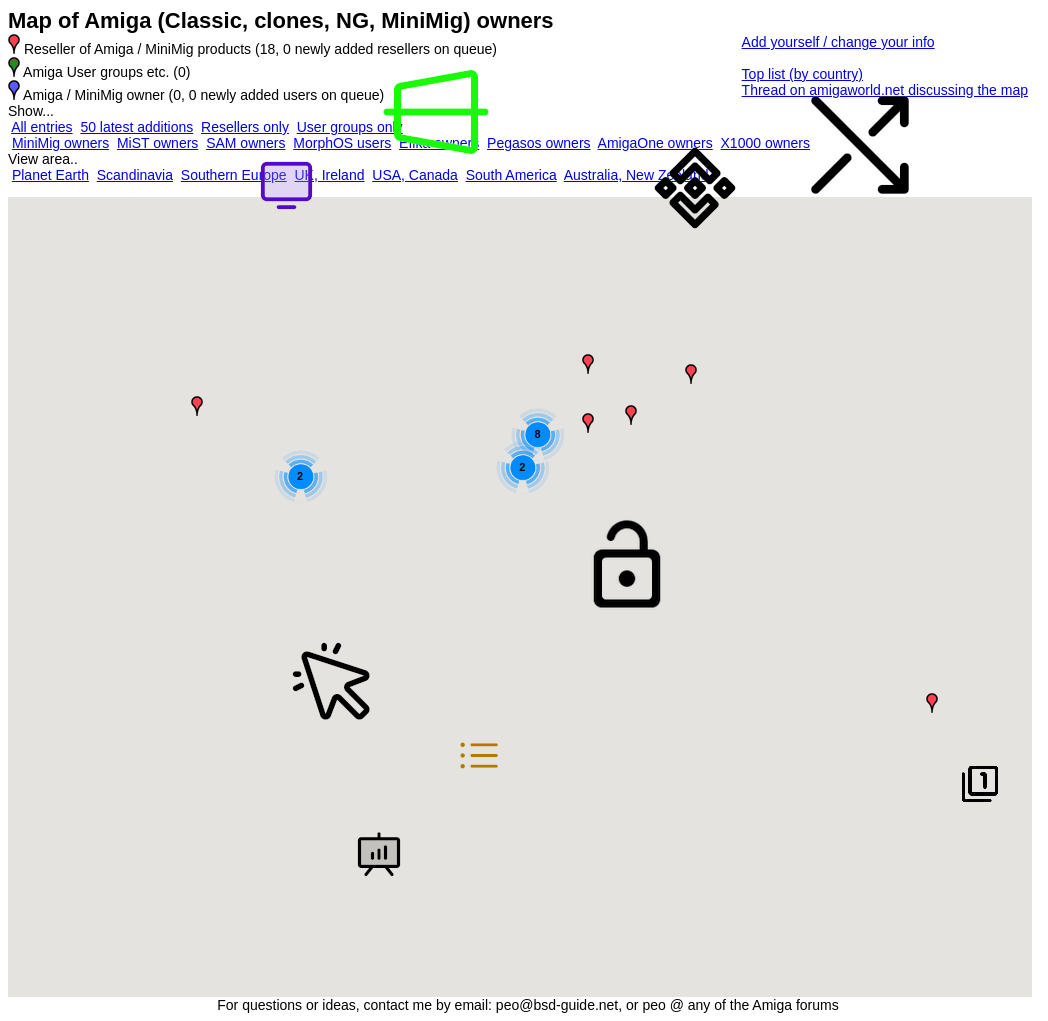 The width and height of the screenshot is (1048, 1021). What do you see at coordinates (695, 188) in the screenshot?
I see `access binance cryptocurrency exchange` at bounding box center [695, 188].